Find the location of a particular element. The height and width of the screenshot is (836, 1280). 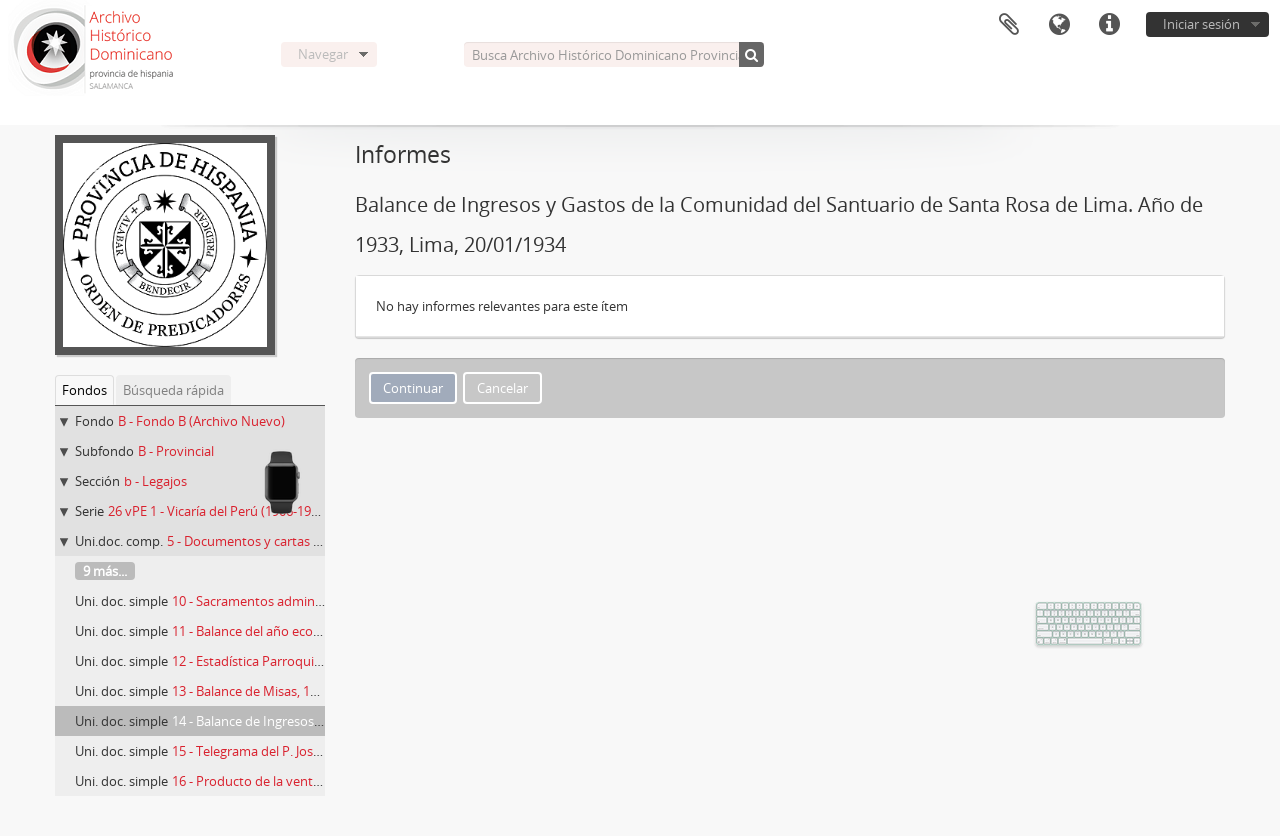

connect to a wireless bluetooth keyboard is located at coordinates (1088, 623).